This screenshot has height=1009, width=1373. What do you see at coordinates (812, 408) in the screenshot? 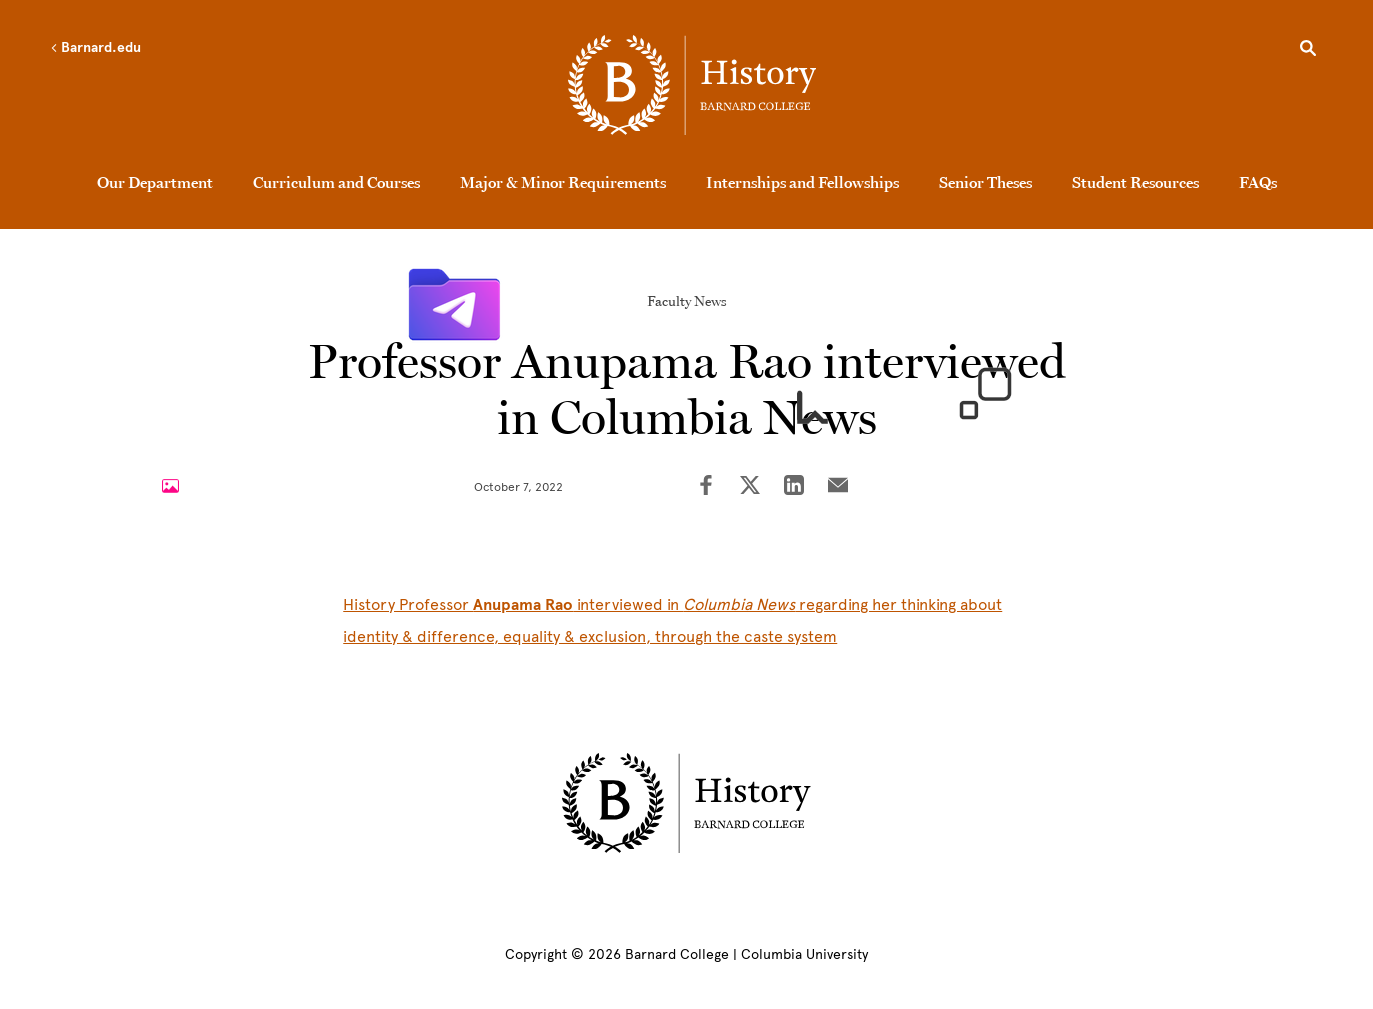
I see `launch the nibbles snake game` at bounding box center [812, 408].